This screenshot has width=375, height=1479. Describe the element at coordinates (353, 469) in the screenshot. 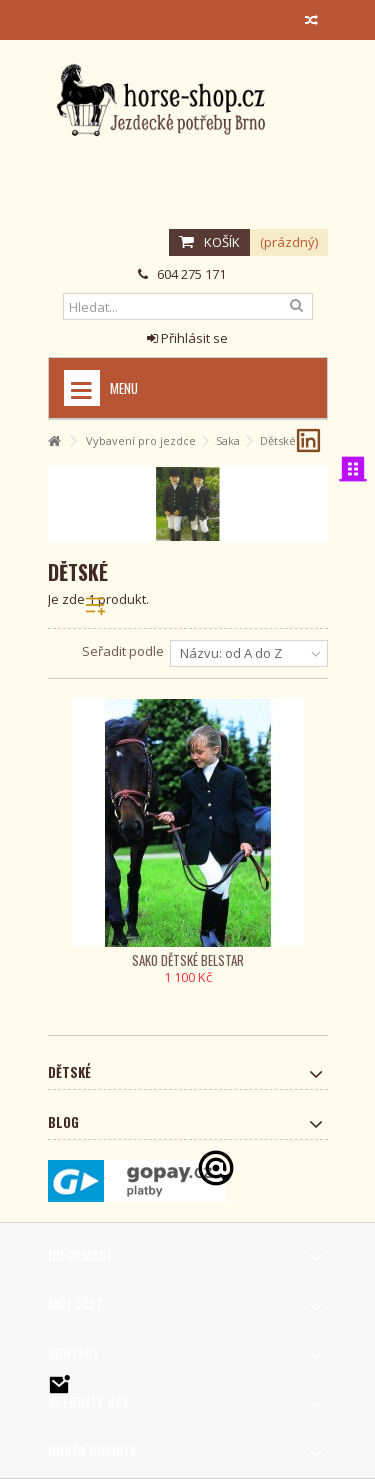

I see `view building or property details` at that location.